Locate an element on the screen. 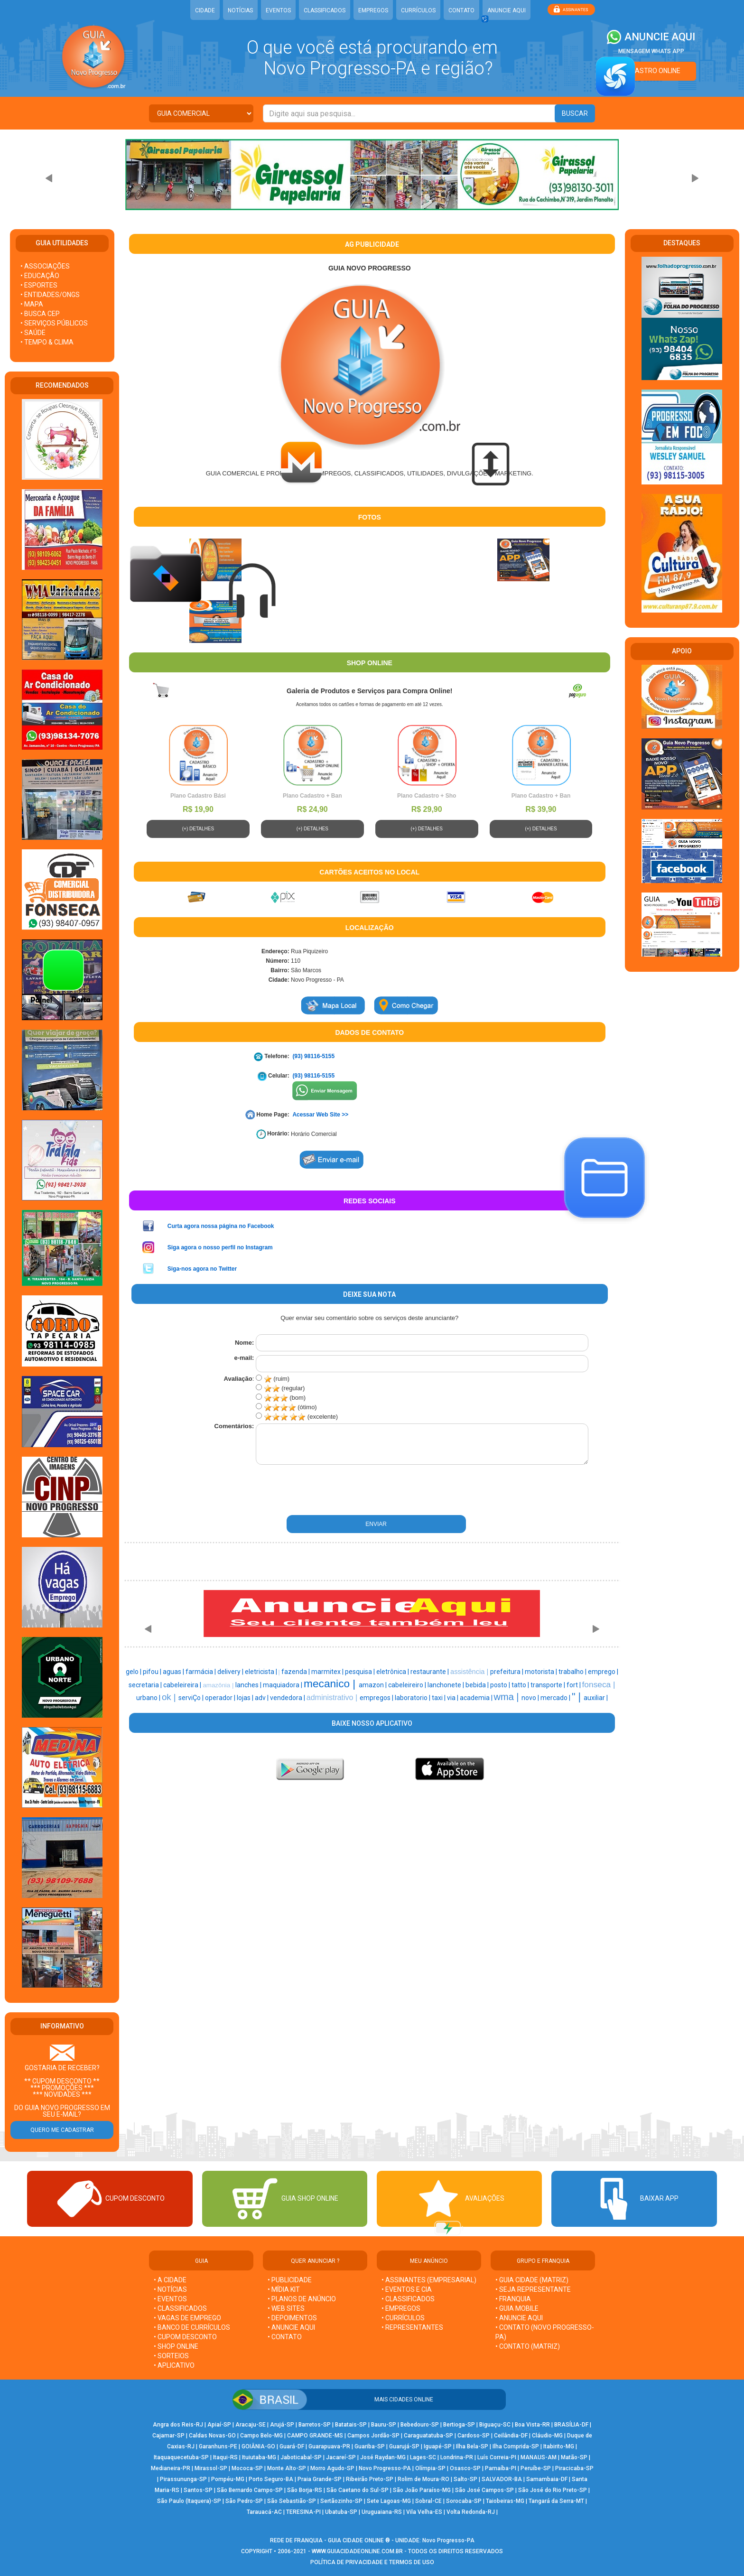 The height and width of the screenshot is (2576, 744). folder containing JetBrains Ktor project files is located at coordinates (165, 576).